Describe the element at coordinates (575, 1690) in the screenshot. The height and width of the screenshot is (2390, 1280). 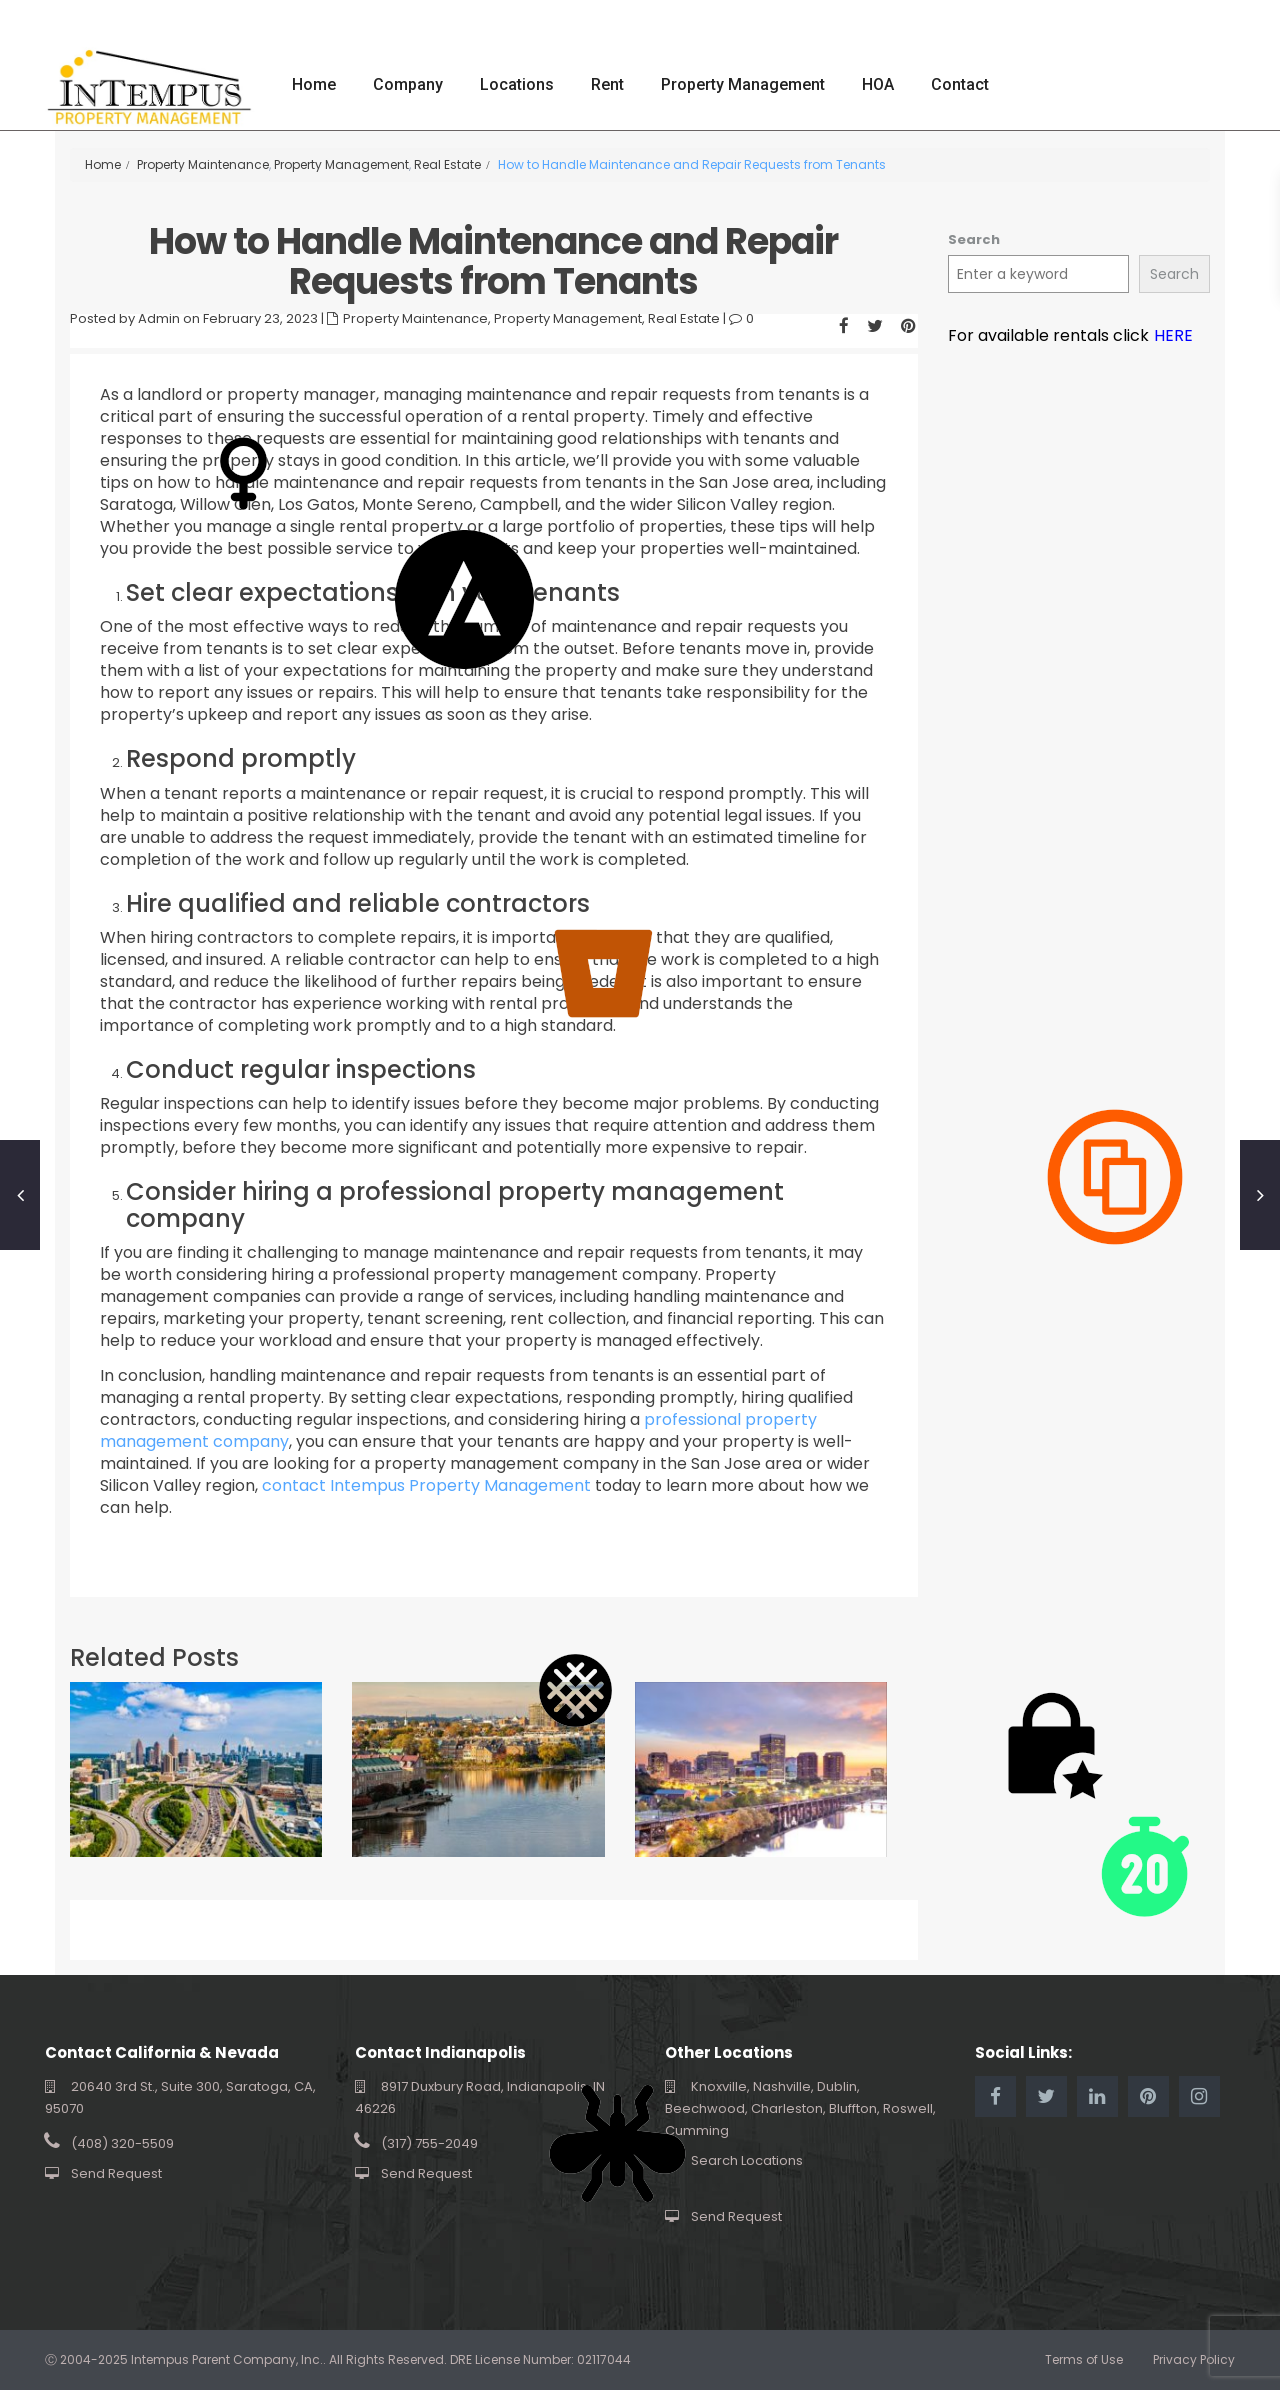
I see `indicates a dutch treat or snack item` at that location.